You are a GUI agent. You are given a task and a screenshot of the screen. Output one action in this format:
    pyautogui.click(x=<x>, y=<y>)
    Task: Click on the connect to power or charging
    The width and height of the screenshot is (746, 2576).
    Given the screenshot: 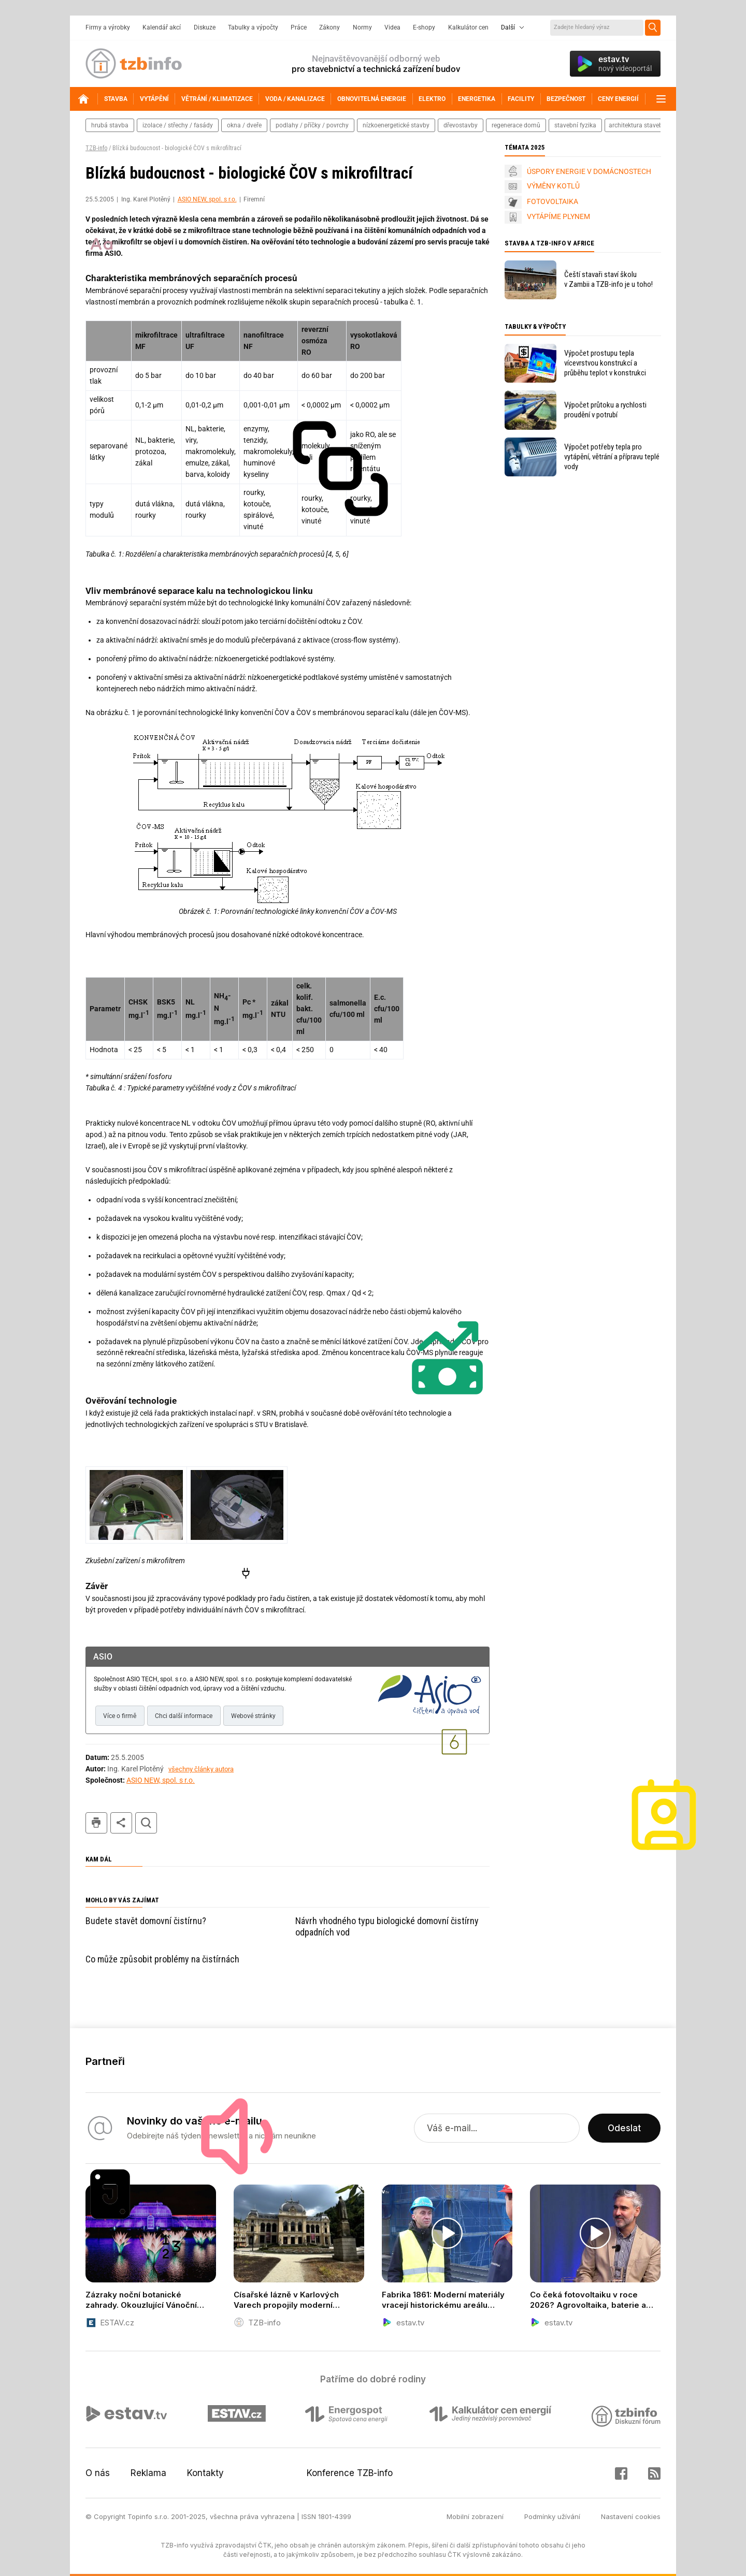 What is the action you would take?
    pyautogui.click(x=246, y=1573)
    